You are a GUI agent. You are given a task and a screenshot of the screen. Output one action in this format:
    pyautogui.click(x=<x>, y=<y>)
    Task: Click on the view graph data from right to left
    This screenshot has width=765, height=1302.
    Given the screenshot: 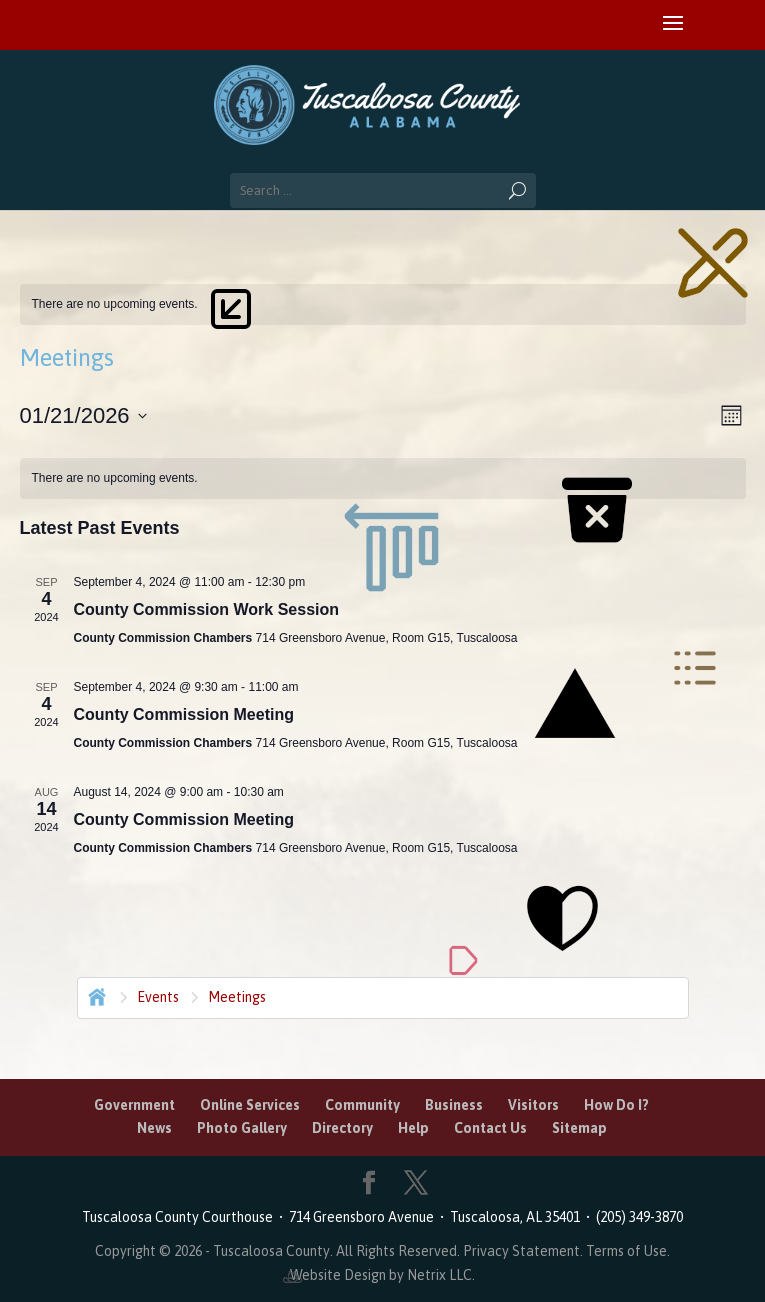 What is the action you would take?
    pyautogui.click(x=392, y=545)
    